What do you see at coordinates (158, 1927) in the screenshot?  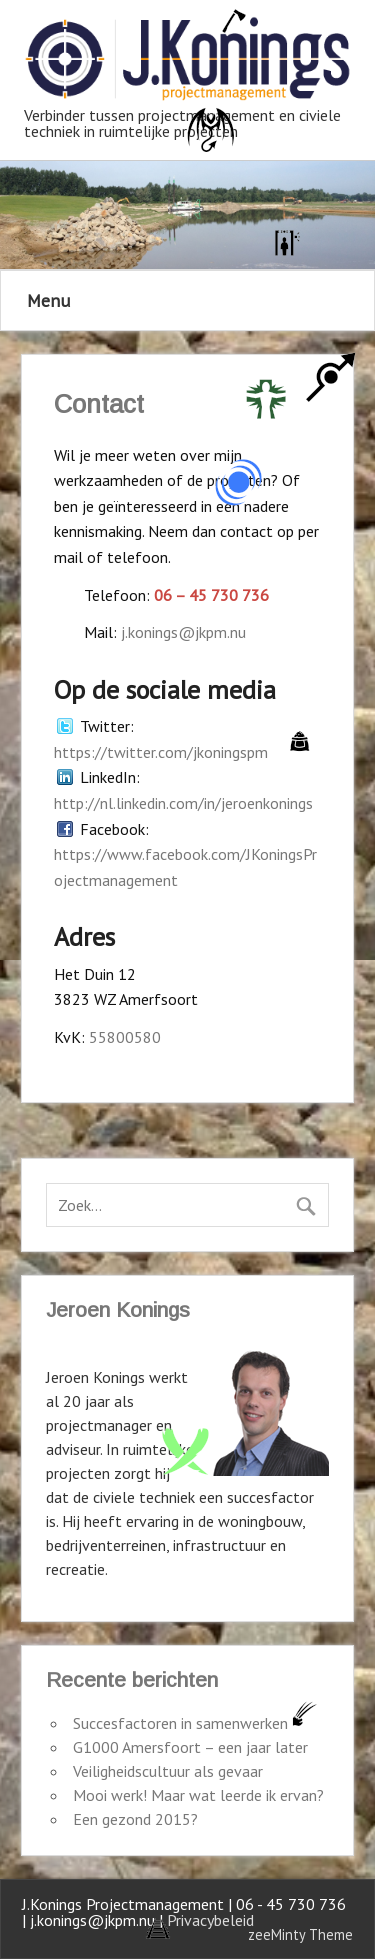 I see `access train or railway transportation options` at bounding box center [158, 1927].